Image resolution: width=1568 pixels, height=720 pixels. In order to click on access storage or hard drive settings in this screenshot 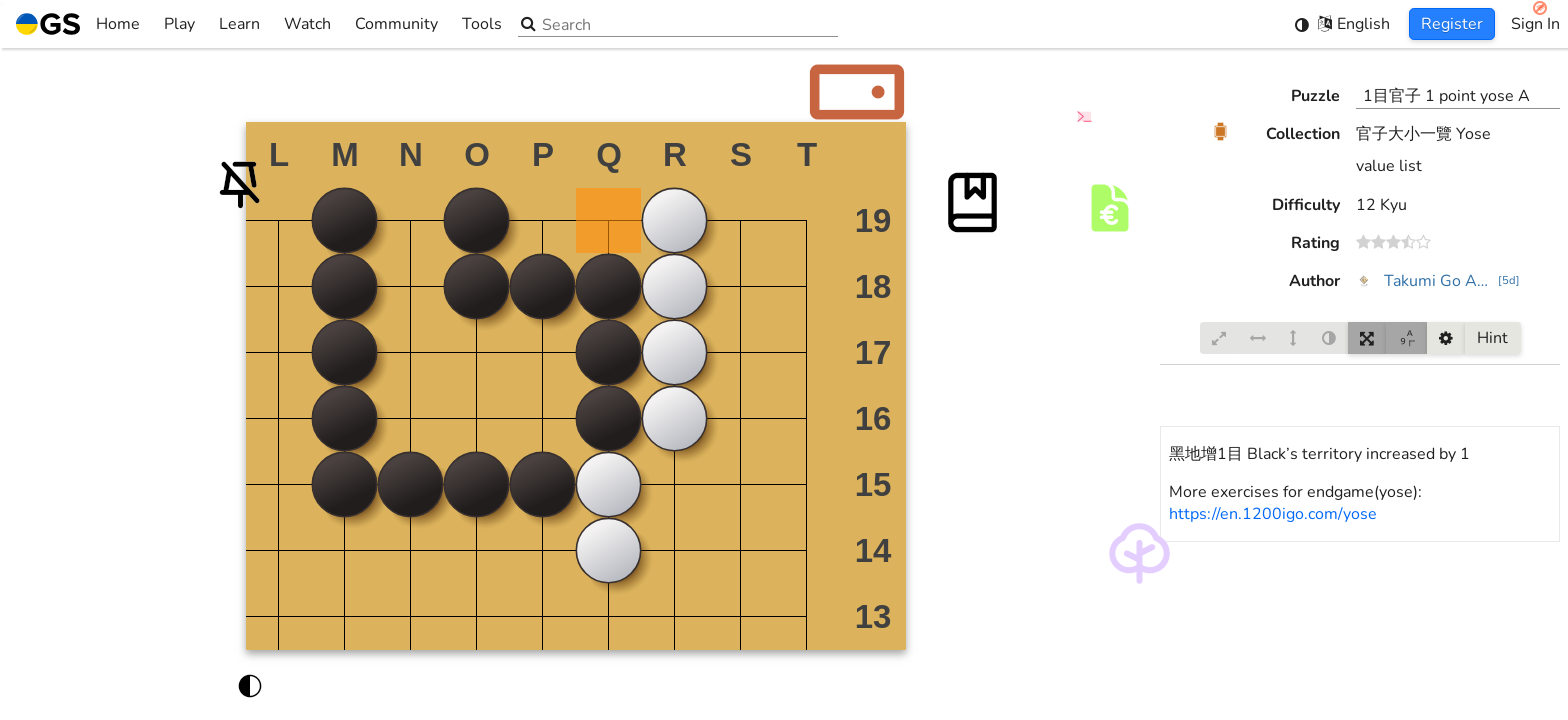, I will do `click(857, 92)`.